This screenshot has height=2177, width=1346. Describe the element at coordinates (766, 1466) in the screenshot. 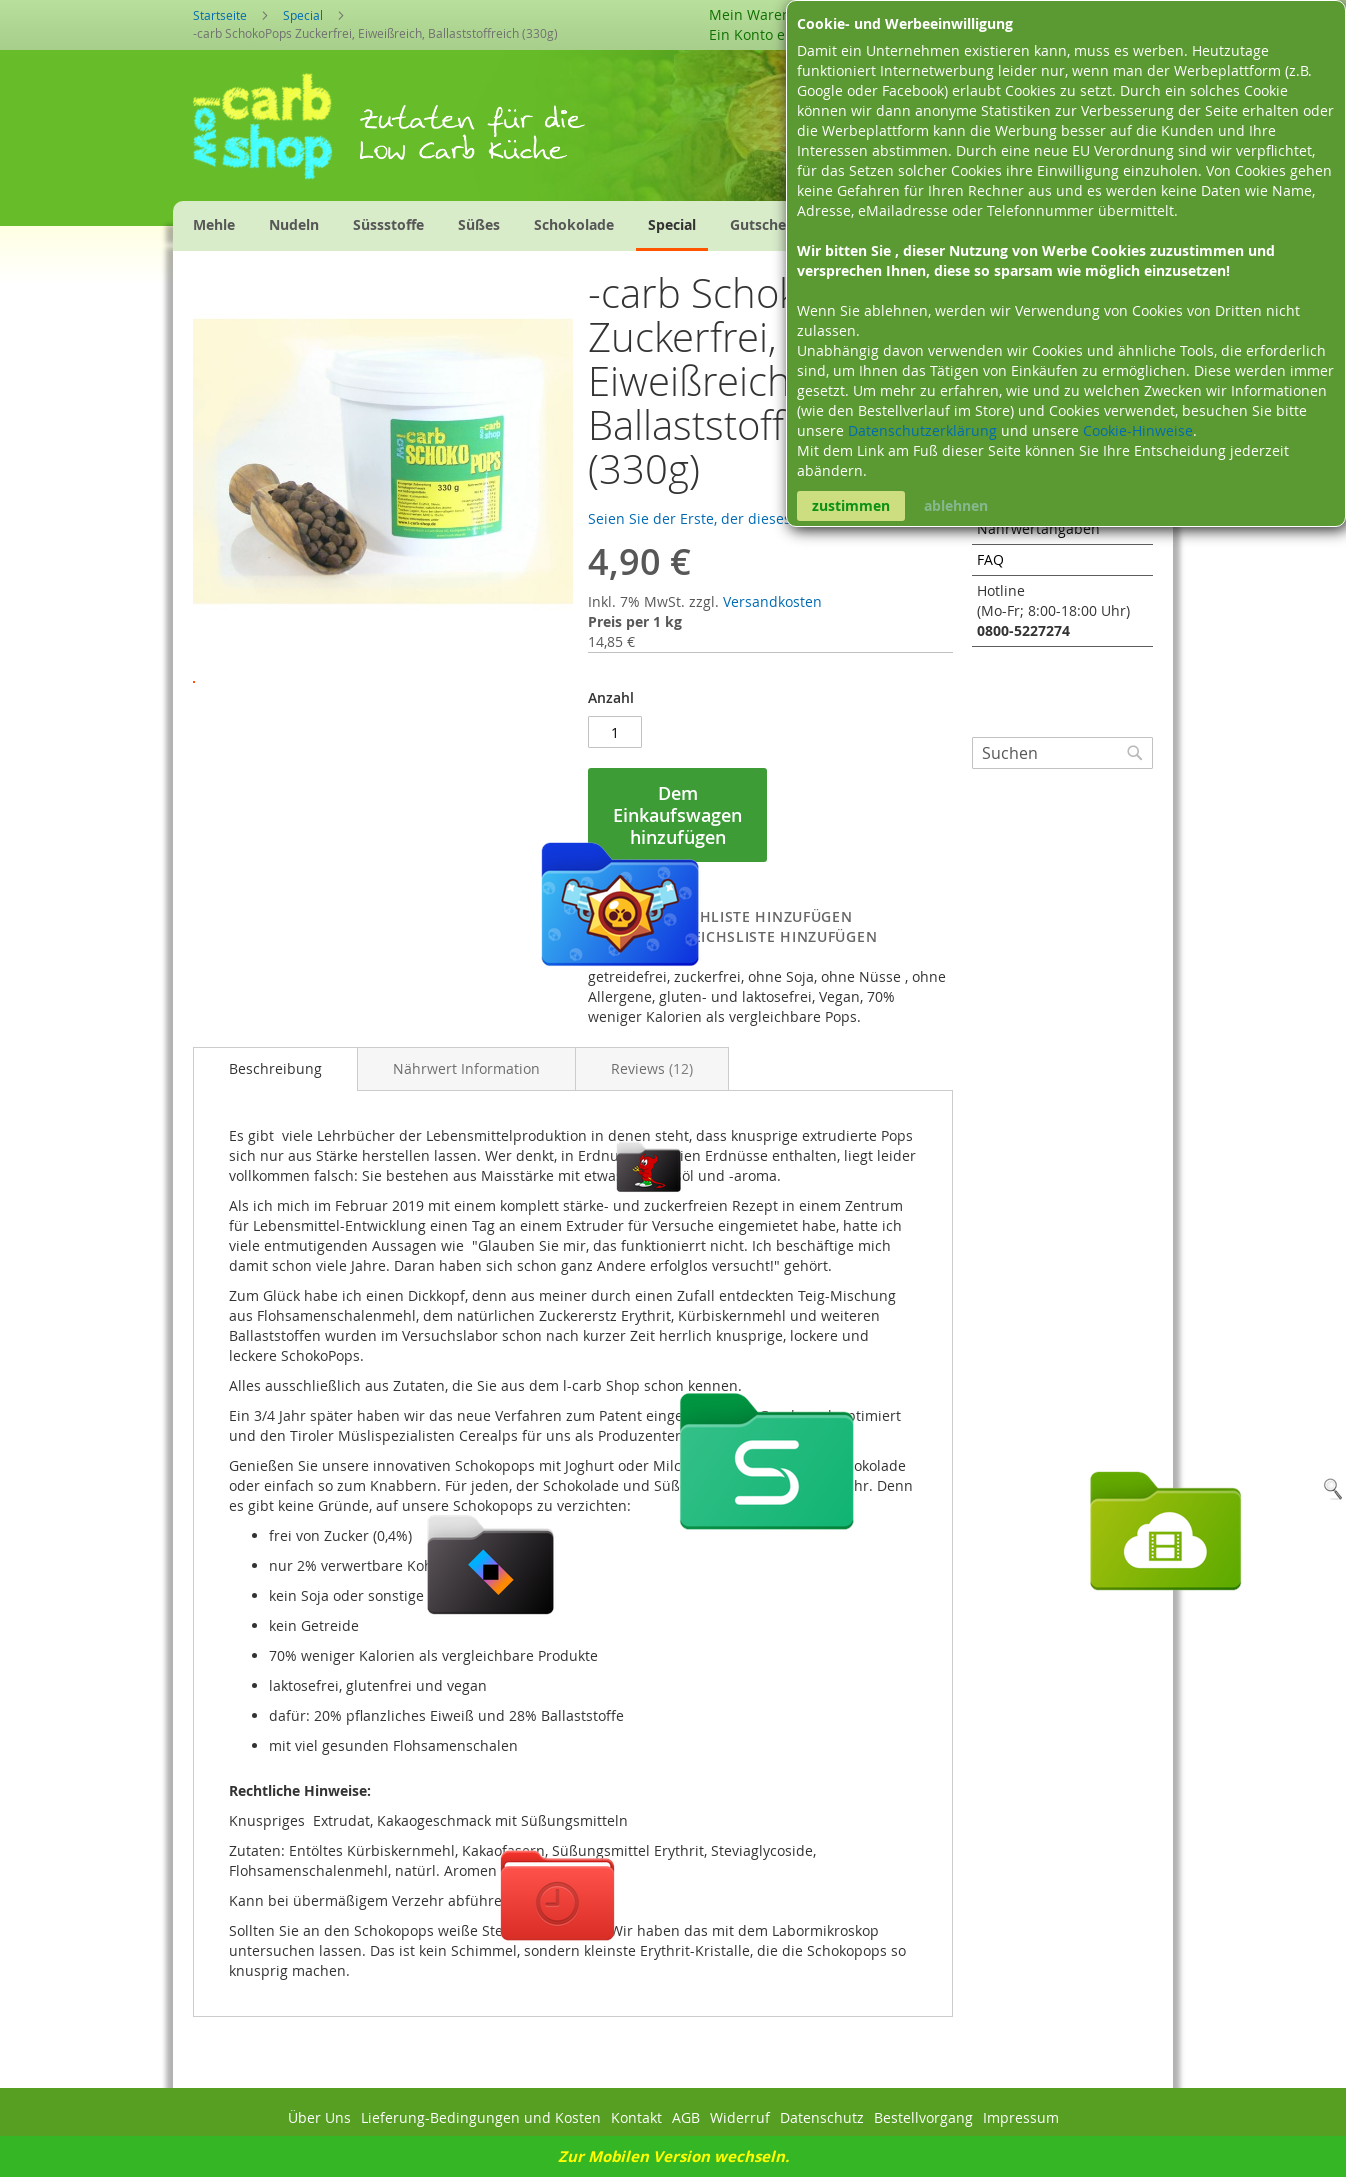

I see `open folder containing WPS spreadsheet files` at that location.